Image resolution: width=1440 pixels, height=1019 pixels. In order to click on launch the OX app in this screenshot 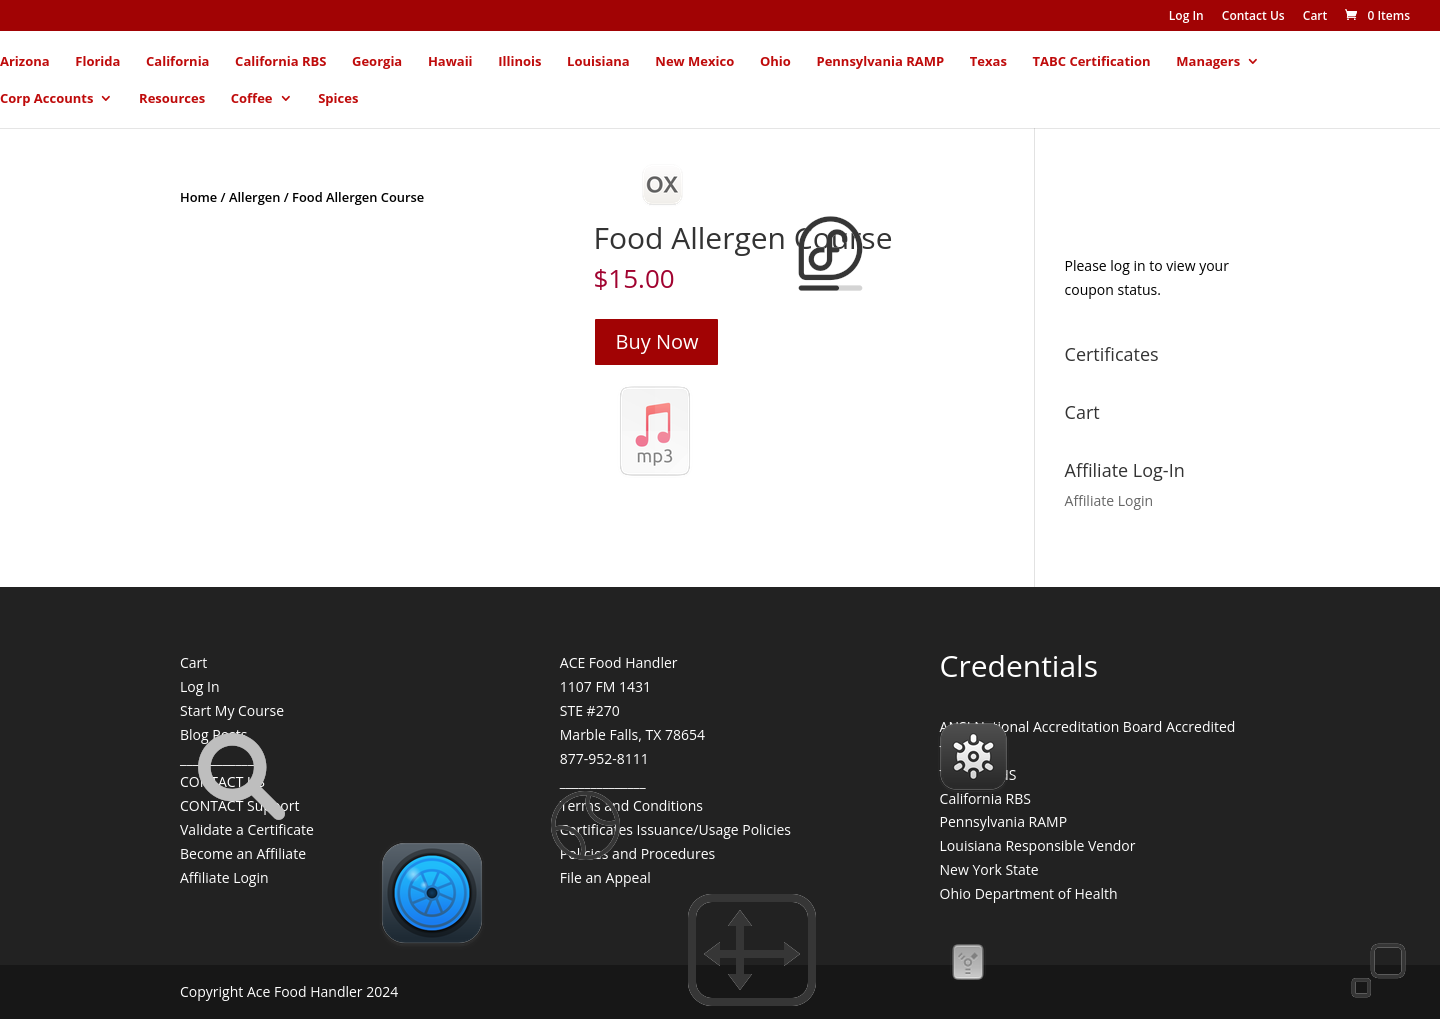, I will do `click(662, 184)`.